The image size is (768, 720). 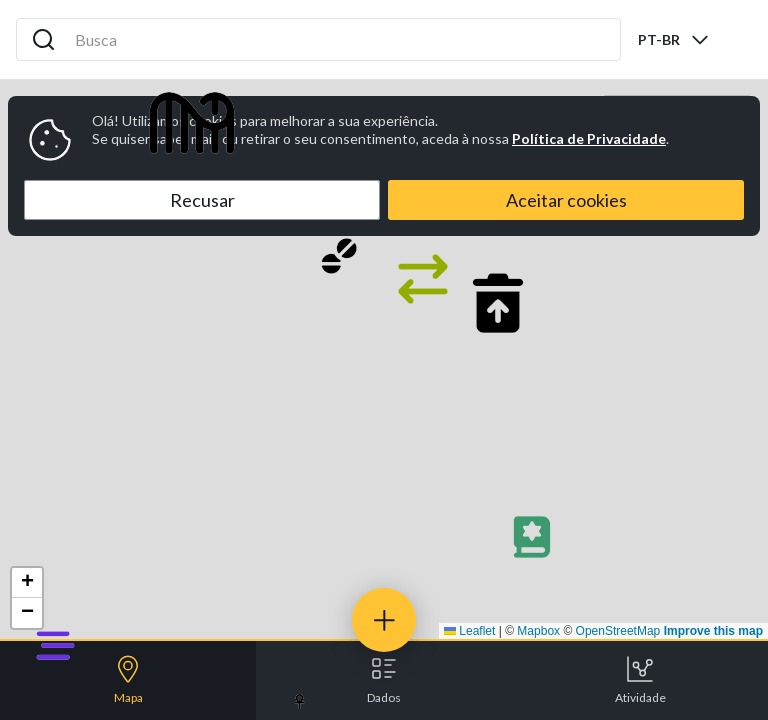 I want to click on access medication or pharmacy information, so click(x=339, y=256).